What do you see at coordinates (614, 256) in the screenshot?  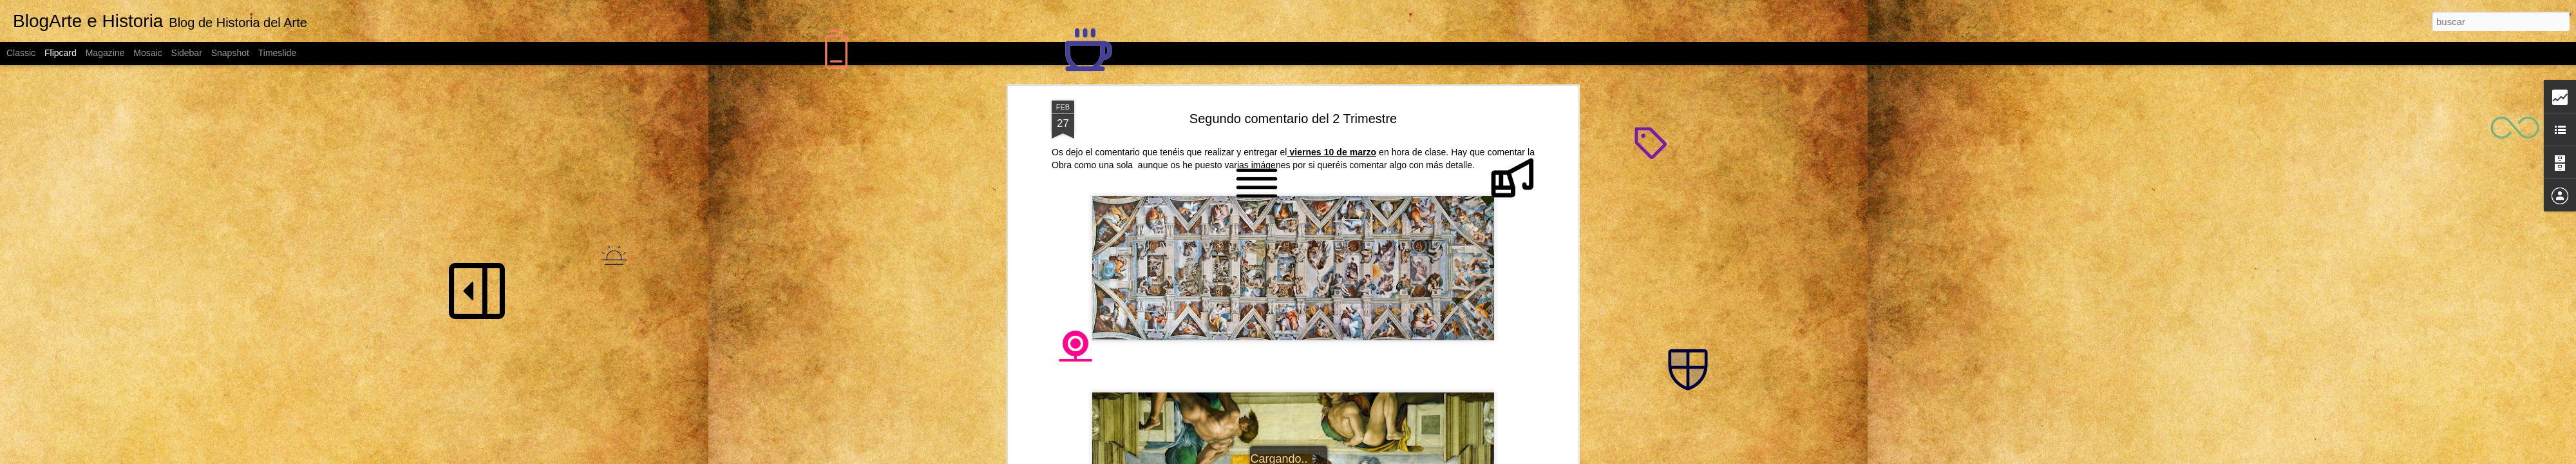 I see `toggle sunrise or sunset display mode` at bounding box center [614, 256].